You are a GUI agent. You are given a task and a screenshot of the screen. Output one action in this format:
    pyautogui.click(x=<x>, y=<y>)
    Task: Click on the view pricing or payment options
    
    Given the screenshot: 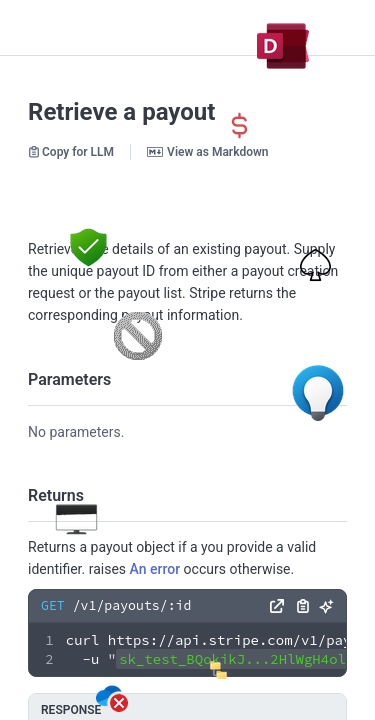 What is the action you would take?
    pyautogui.click(x=239, y=125)
    